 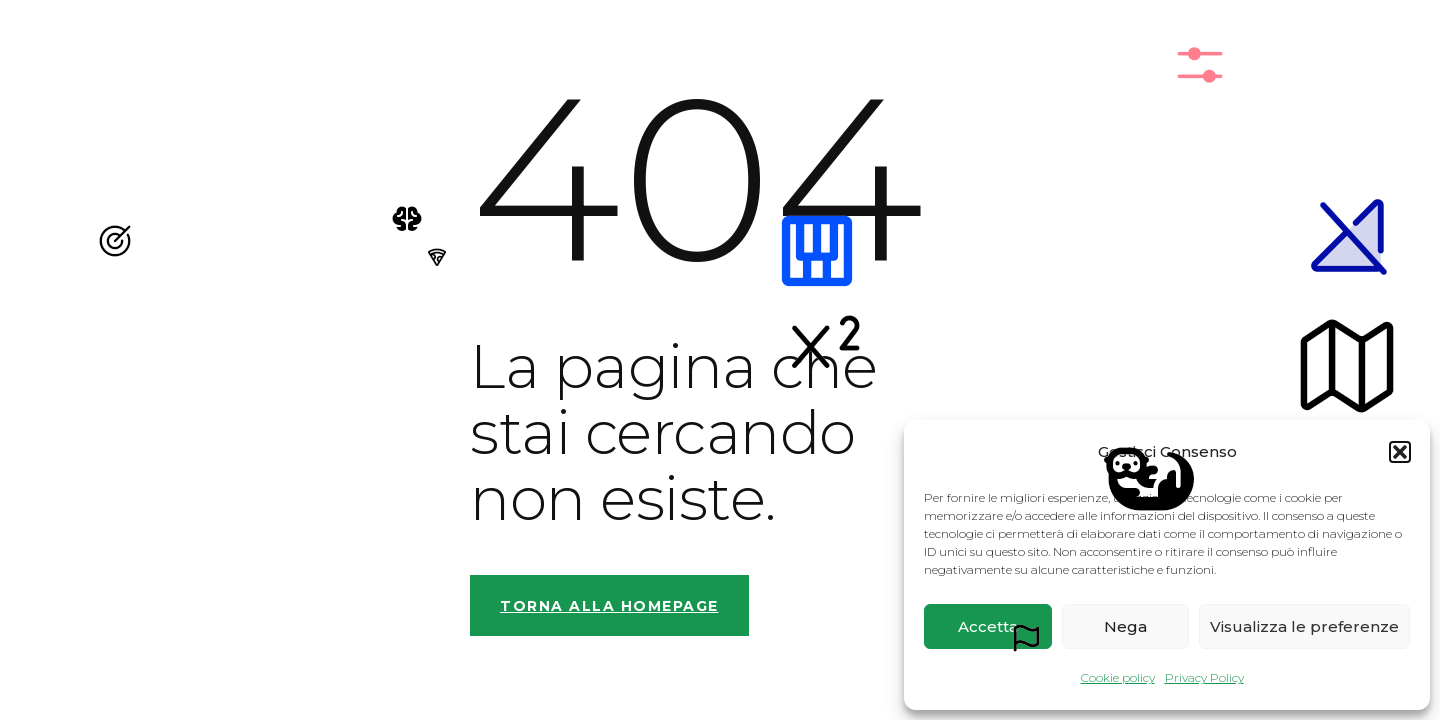 What do you see at coordinates (115, 241) in the screenshot?
I see `set a goal or objective` at bounding box center [115, 241].